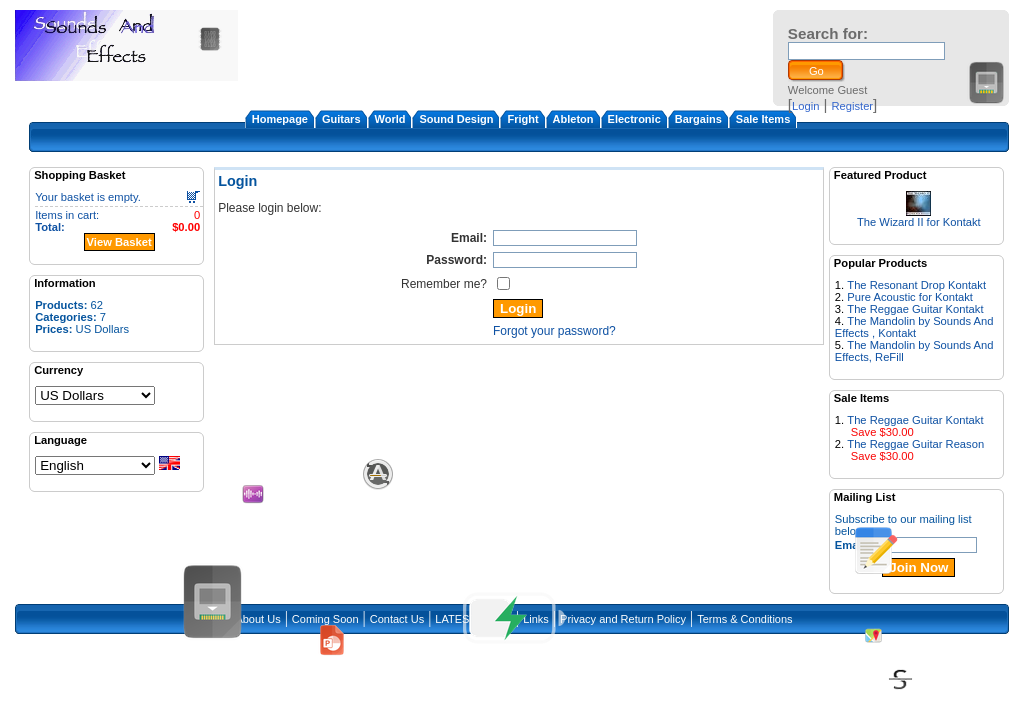  What do you see at coordinates (514, 618) in the screenshot?
I see `battery at 50% and currently charging` at bounding box center [514, 618].